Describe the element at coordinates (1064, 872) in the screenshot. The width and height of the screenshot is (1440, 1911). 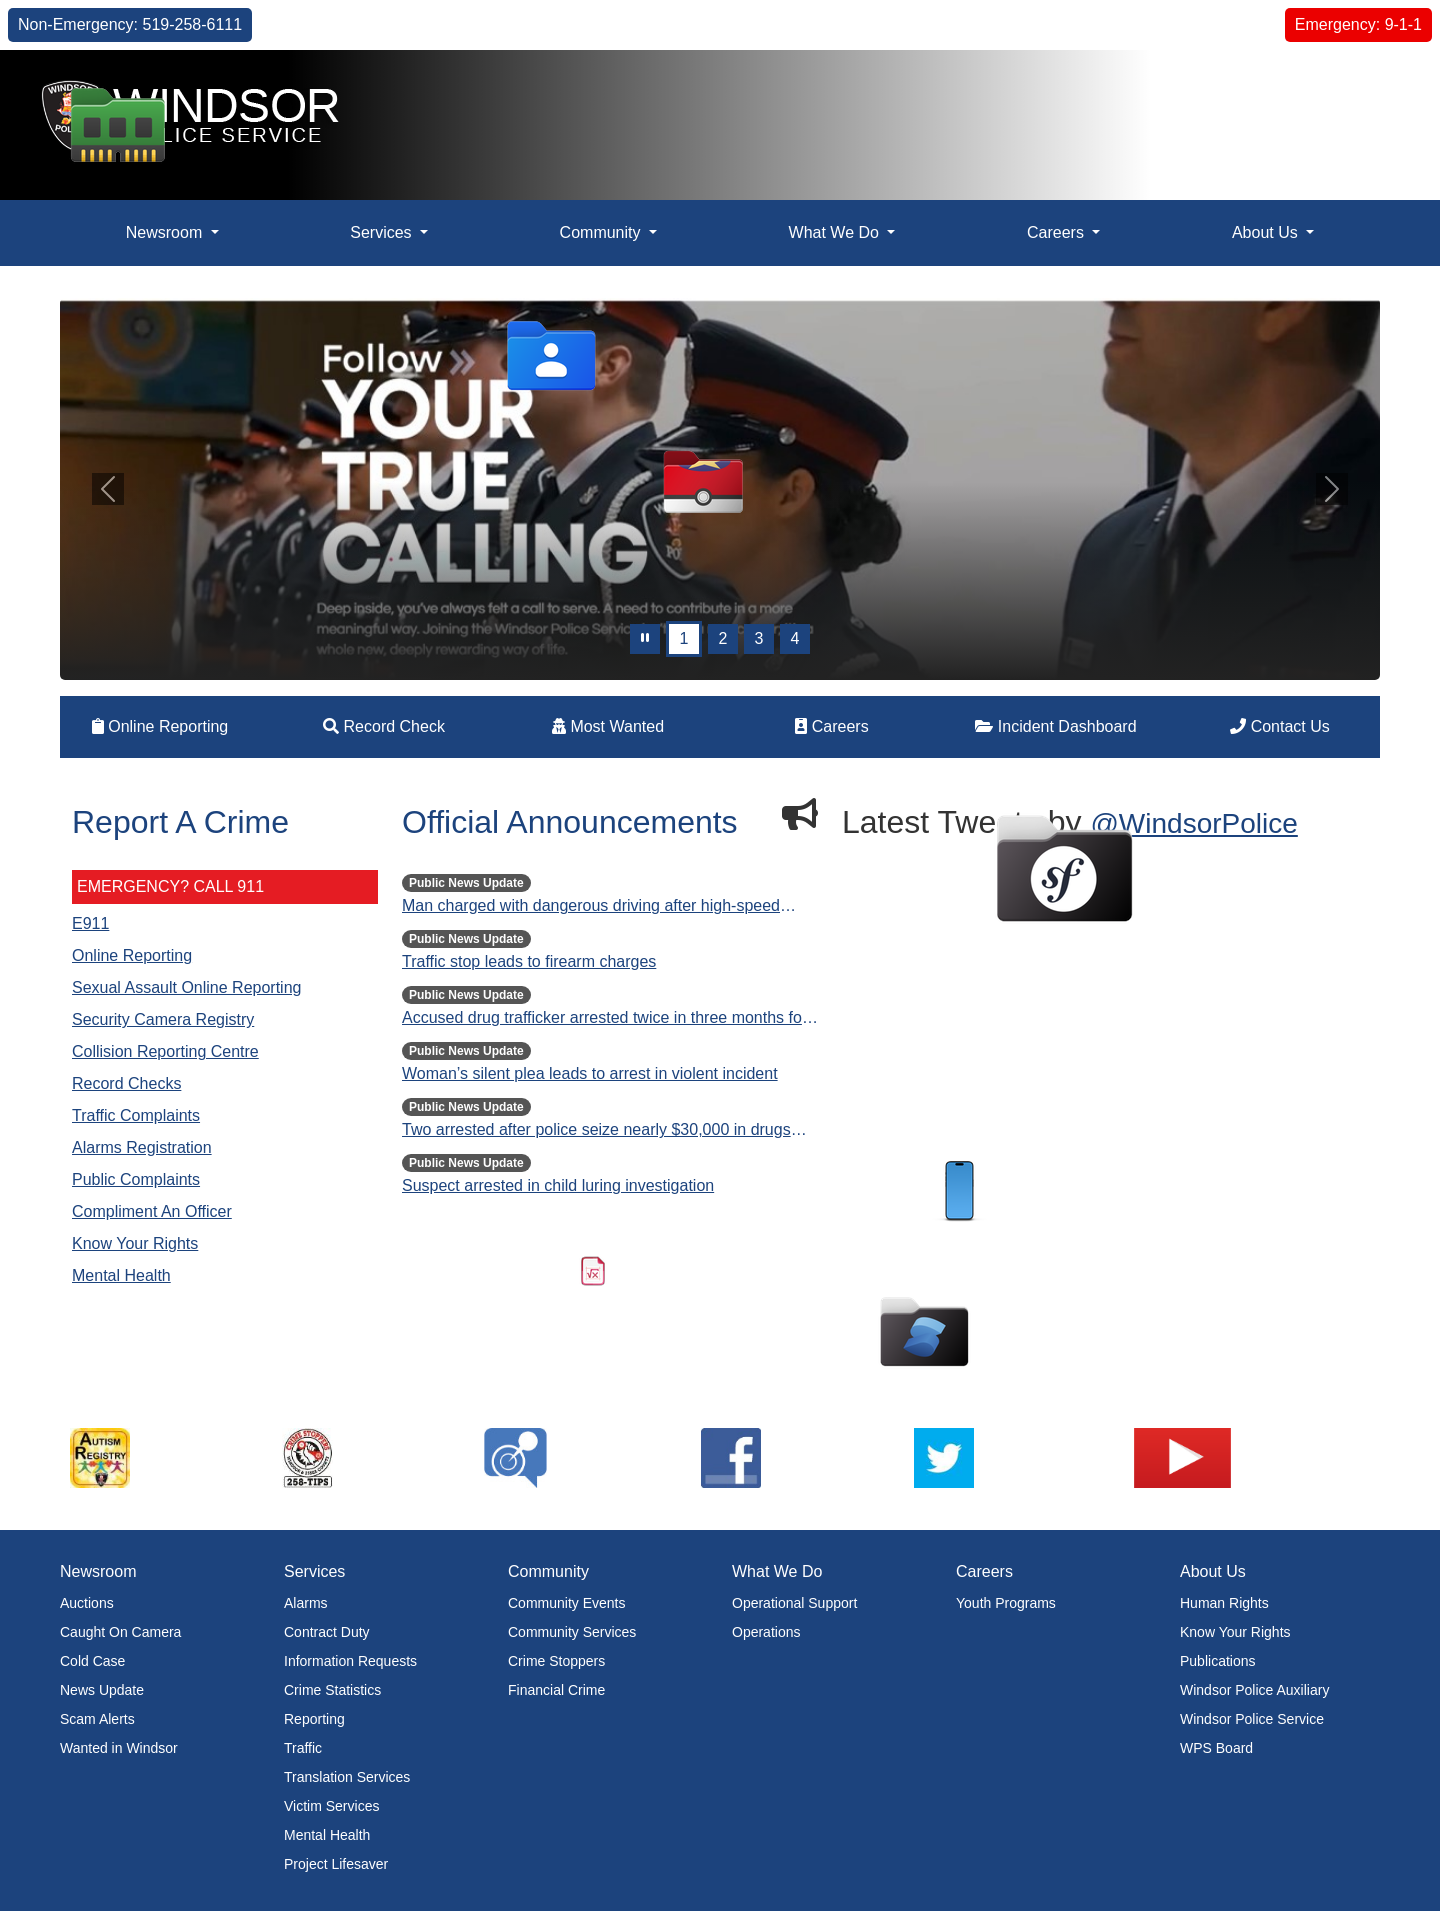
I see `open symfony project folder` at that location.